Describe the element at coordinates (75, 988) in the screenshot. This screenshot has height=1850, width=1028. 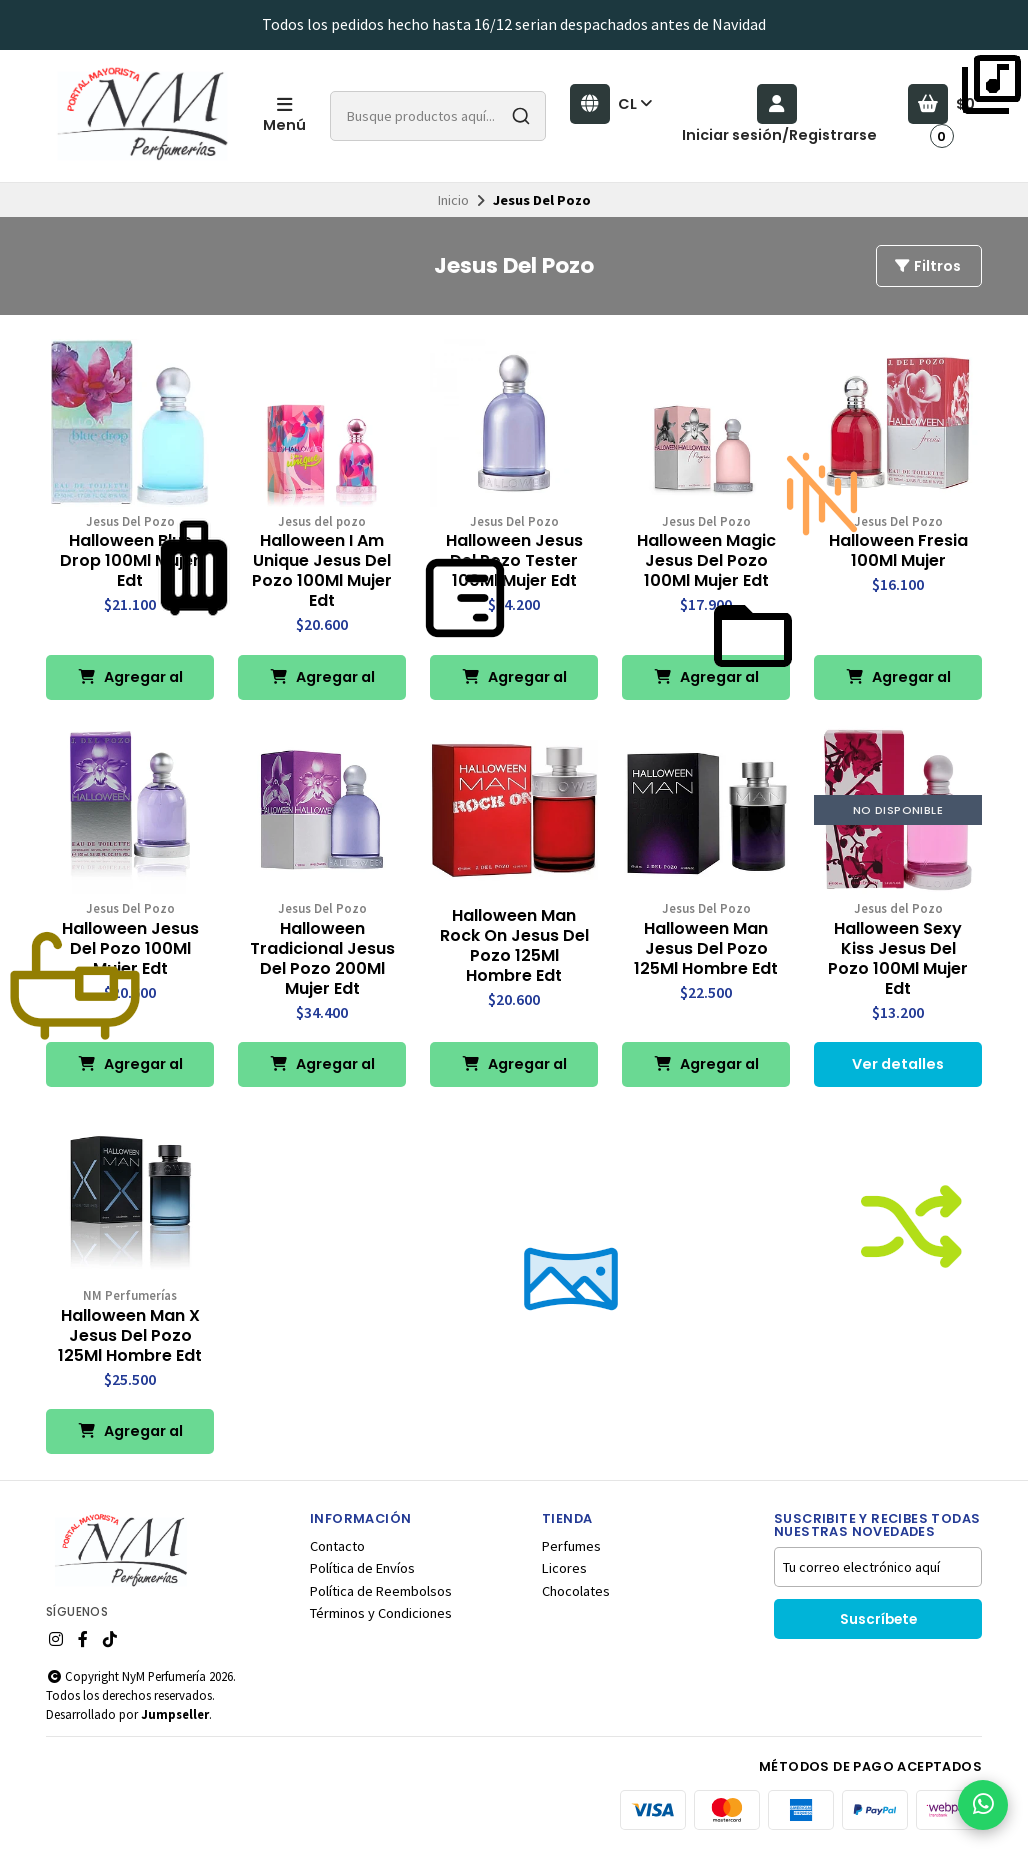
I see `indicates bathroom amenities available` at that location.